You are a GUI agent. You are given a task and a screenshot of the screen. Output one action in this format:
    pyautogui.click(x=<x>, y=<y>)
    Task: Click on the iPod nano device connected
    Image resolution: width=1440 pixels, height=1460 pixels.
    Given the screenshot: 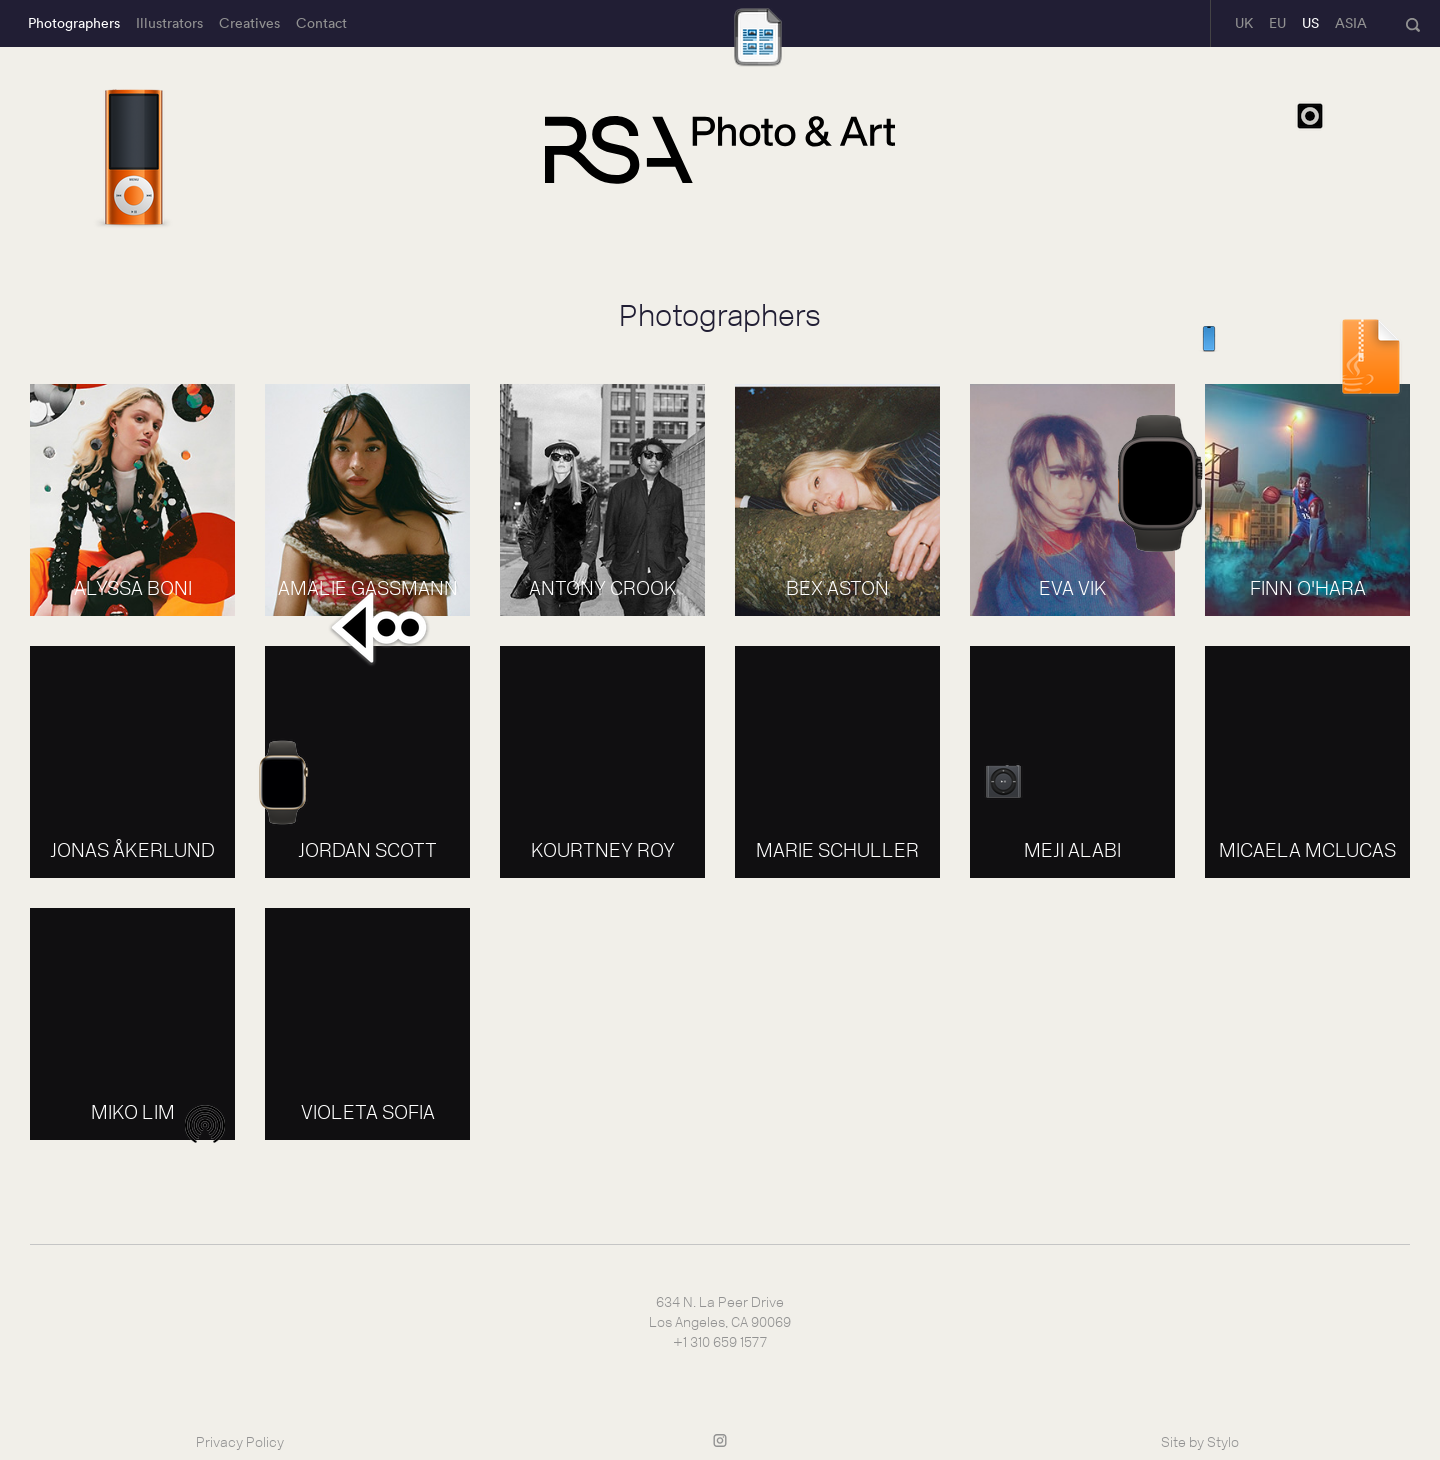 What is the action you would take?
    pyautogui.click(x=133, y=159)
    